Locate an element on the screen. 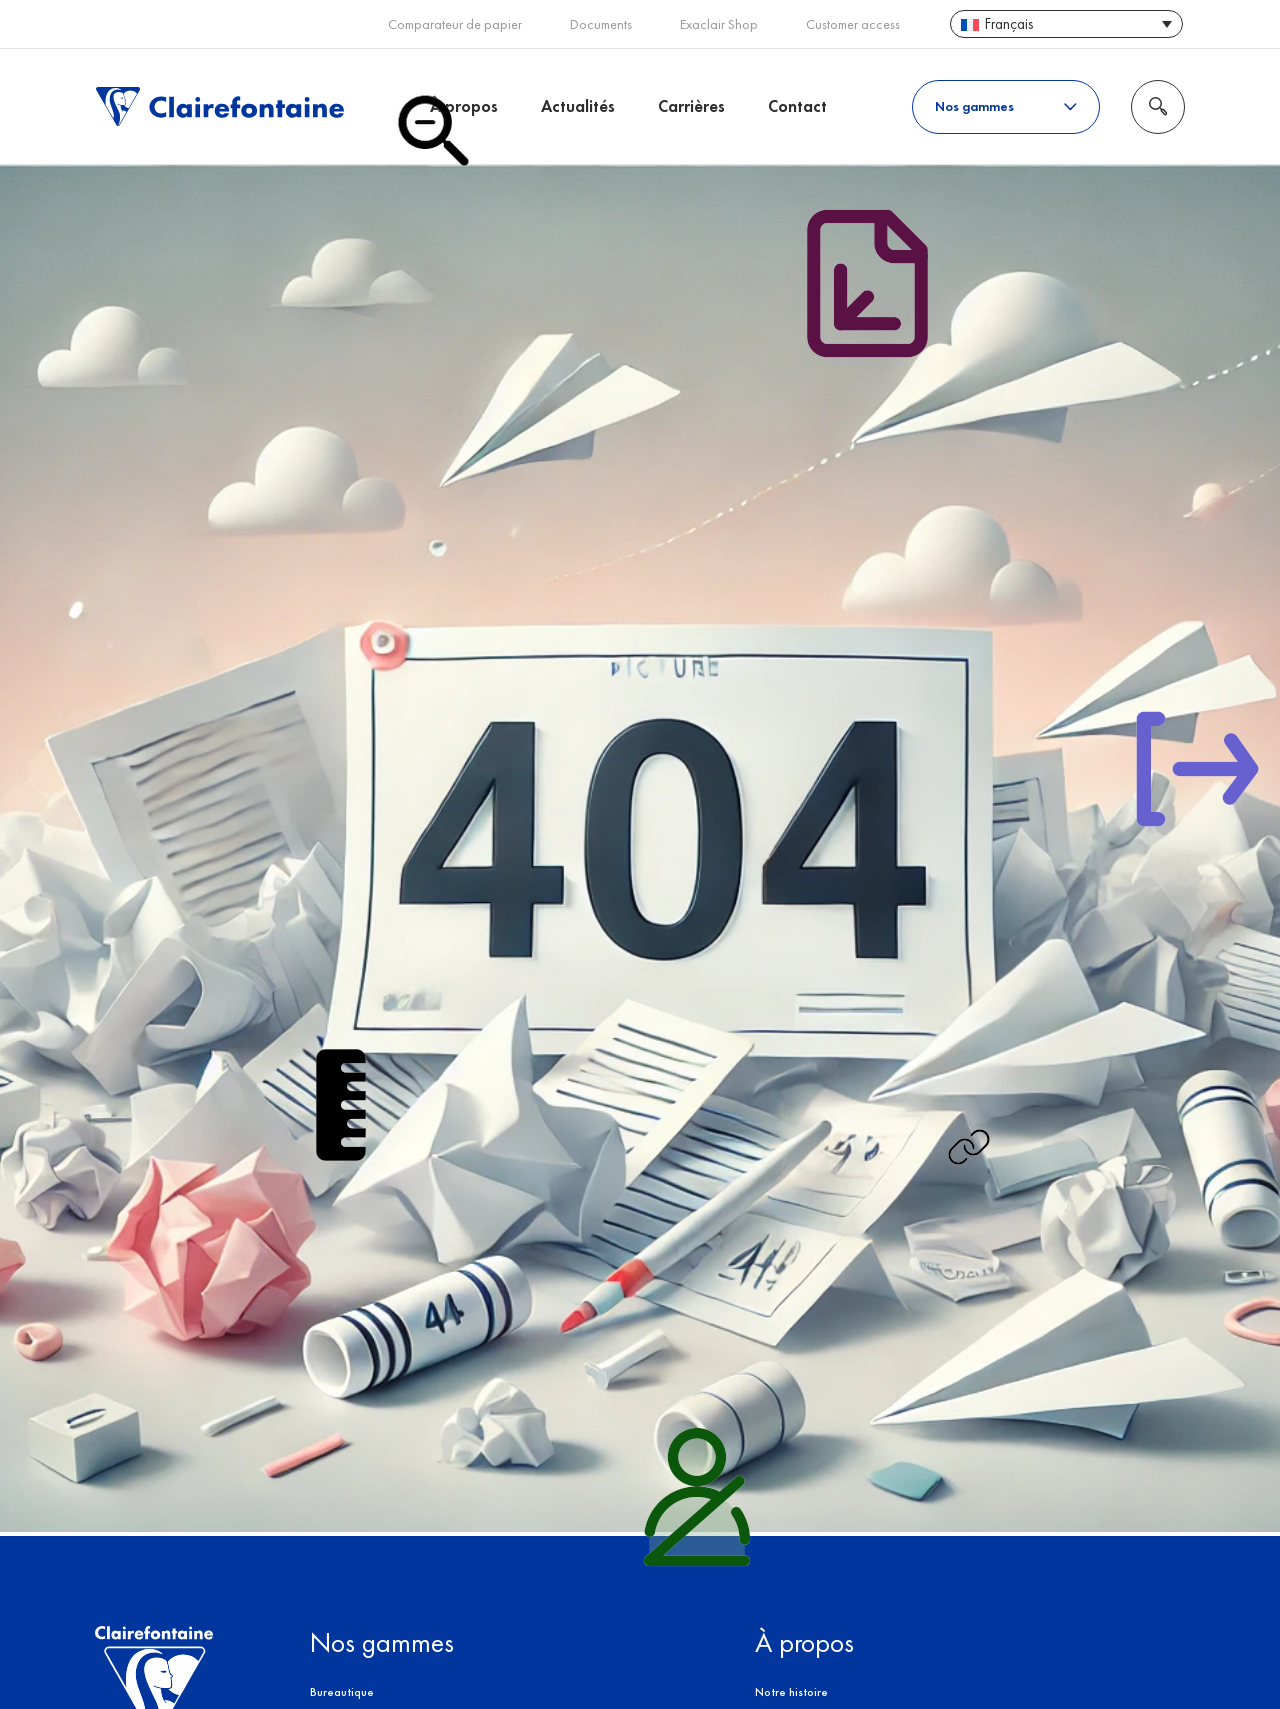  zoom out of the current view is located at coordinates (435, 132).